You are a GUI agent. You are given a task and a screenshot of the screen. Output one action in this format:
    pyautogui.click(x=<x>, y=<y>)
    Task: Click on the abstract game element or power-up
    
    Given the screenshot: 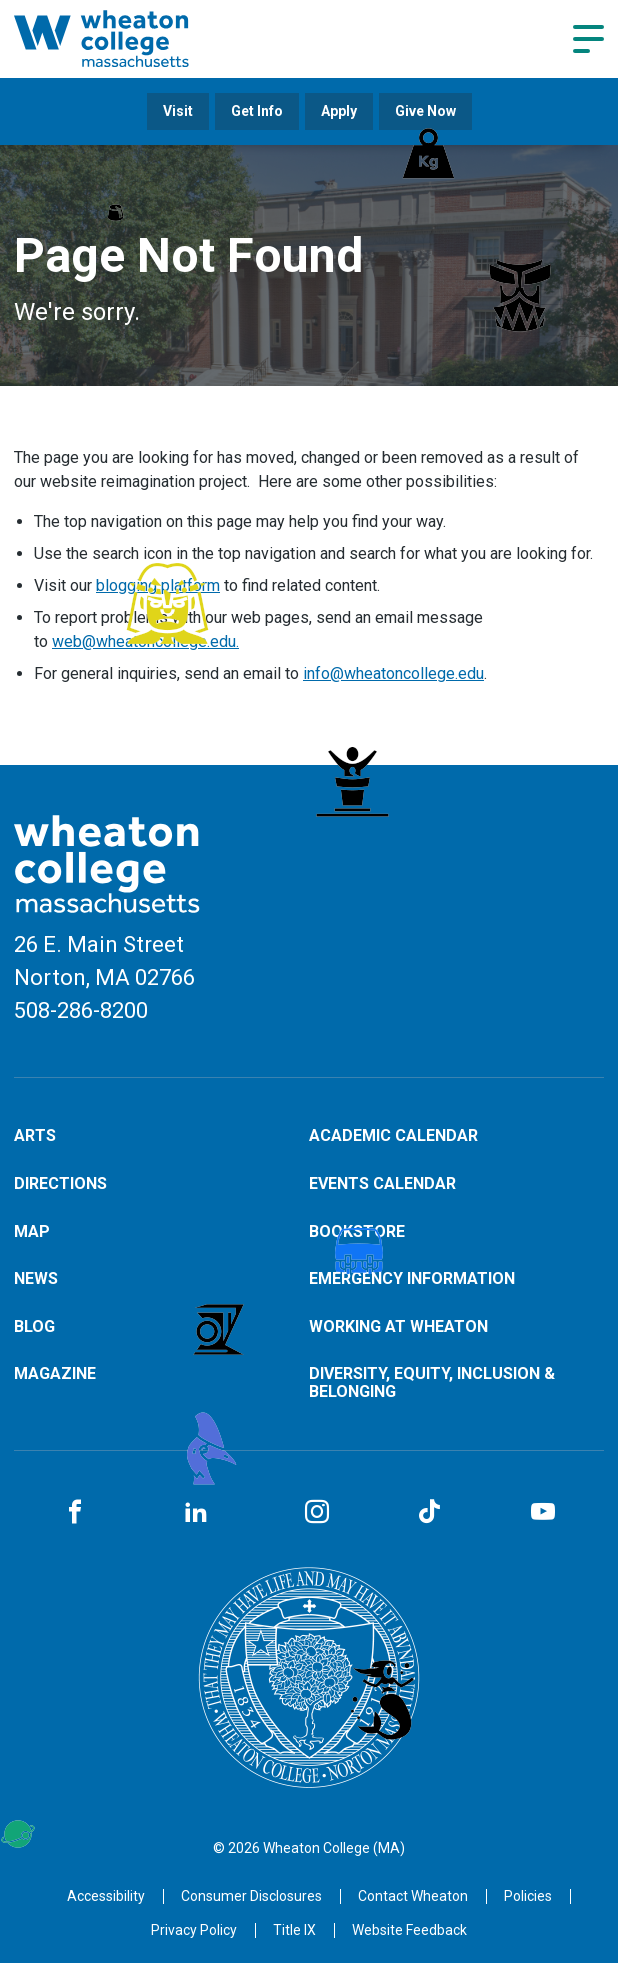 What is the action you would take?
    pyautogui.click(x=218, y=1329)
    